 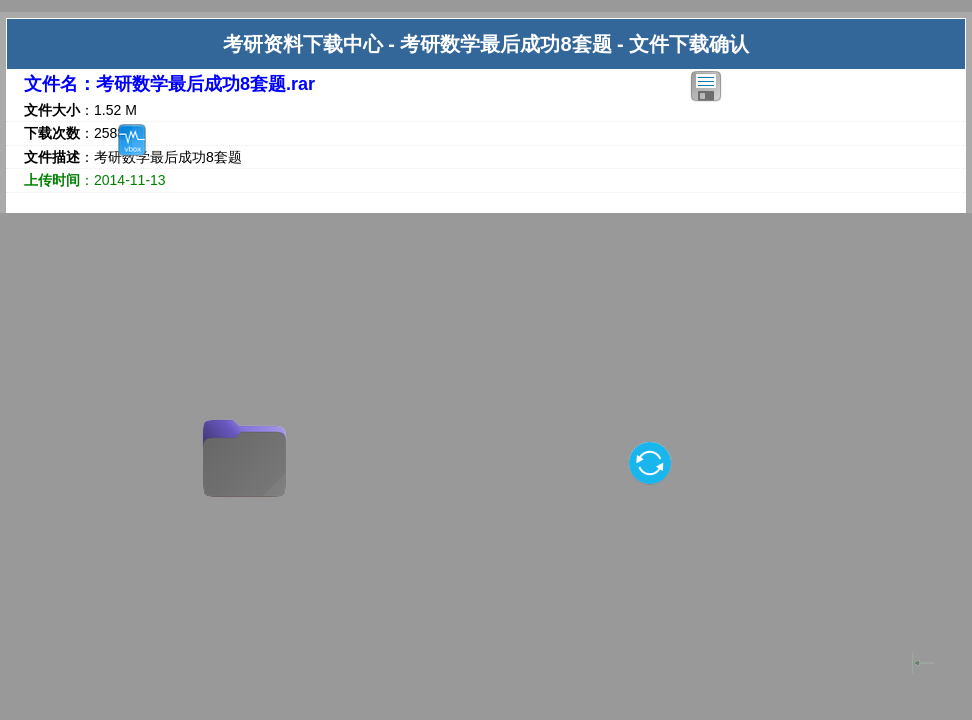 What do you see at coordinates (650, 463) in the screenshot?
I see `dropbox is currently syncing files` at bounding box center [650, 463].